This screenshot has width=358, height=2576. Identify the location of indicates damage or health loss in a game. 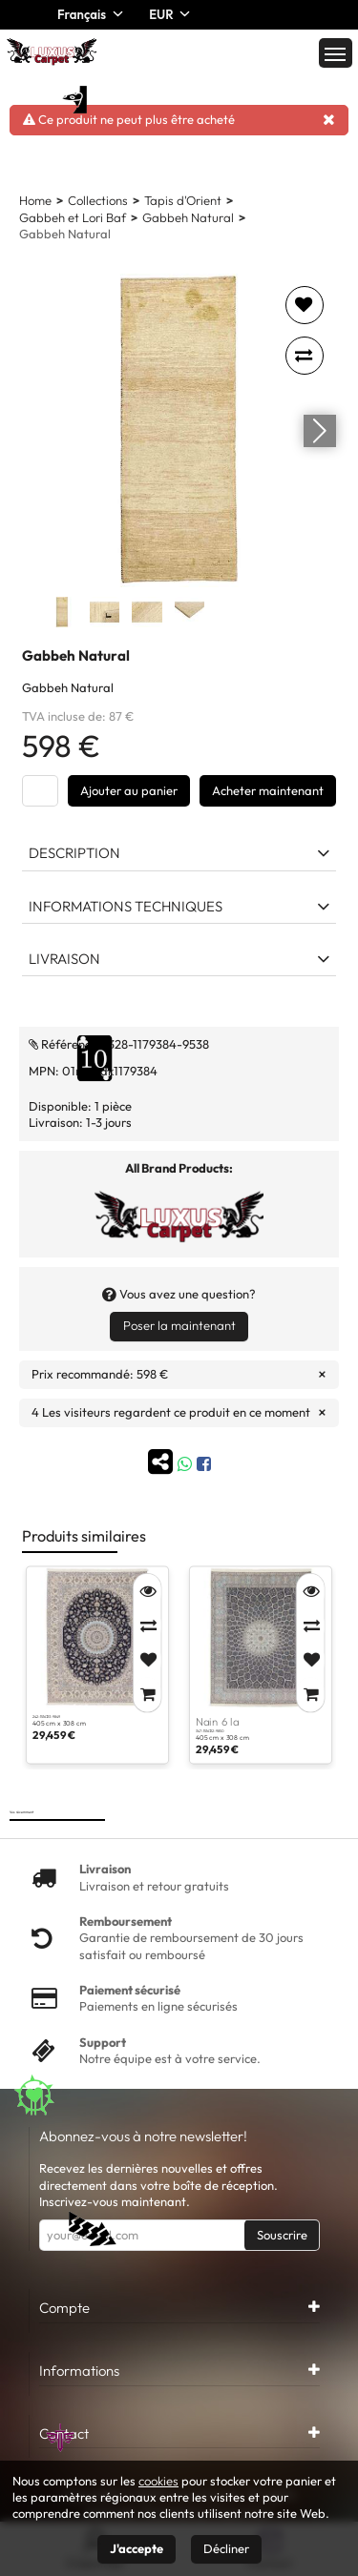
(34, 2095).